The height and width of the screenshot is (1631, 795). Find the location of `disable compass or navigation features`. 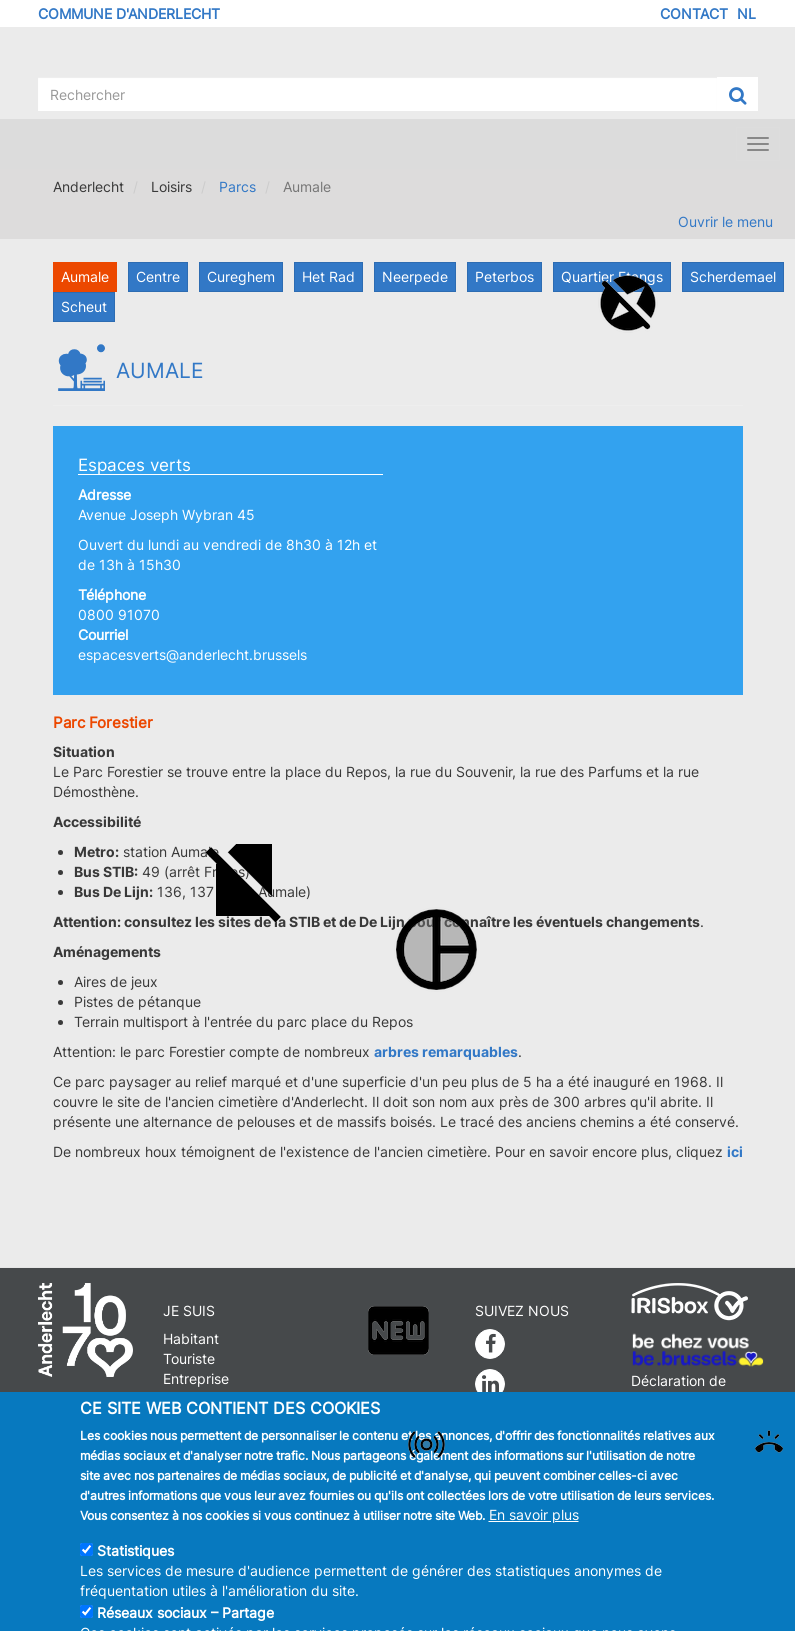

disable compass or navigation features is located at coordinates (628, 303).